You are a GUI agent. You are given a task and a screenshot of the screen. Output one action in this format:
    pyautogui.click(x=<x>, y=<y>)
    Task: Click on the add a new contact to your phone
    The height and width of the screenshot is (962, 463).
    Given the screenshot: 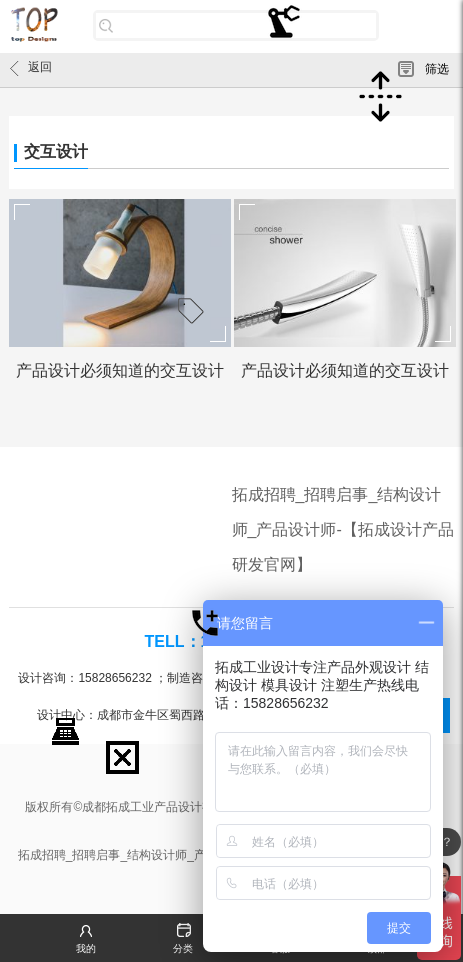 What is the action you would take?
    pyautogui.click(x=205, y=623)
    